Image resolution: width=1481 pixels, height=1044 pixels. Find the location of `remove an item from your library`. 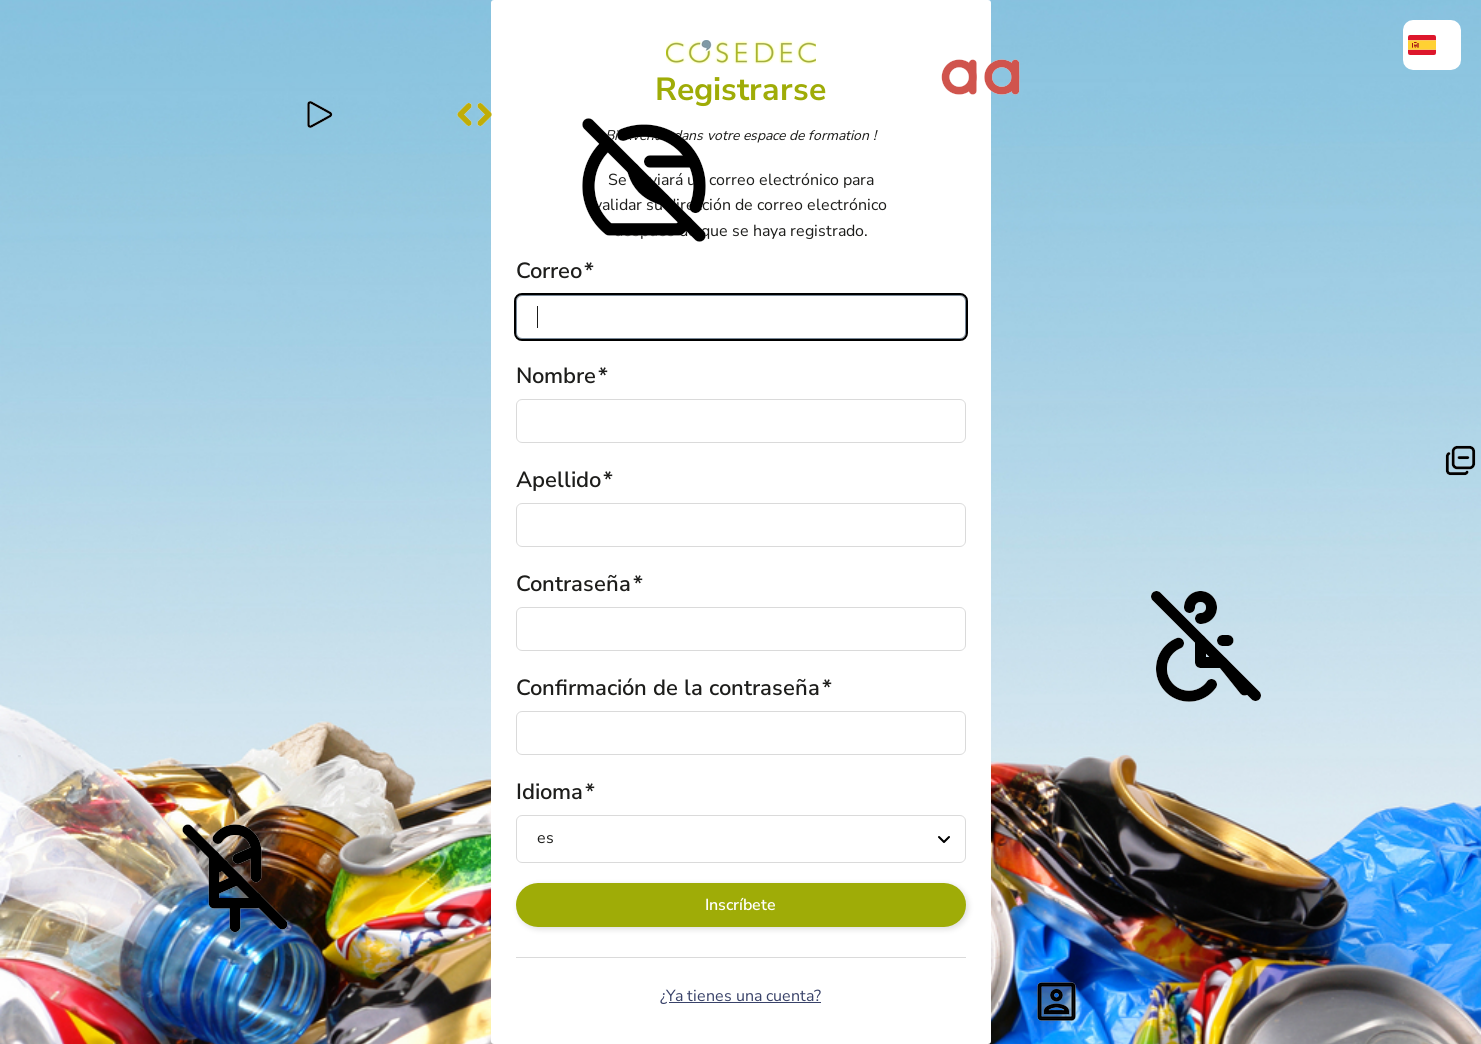

remove an item from your library is located at coordinates (1460, 460).